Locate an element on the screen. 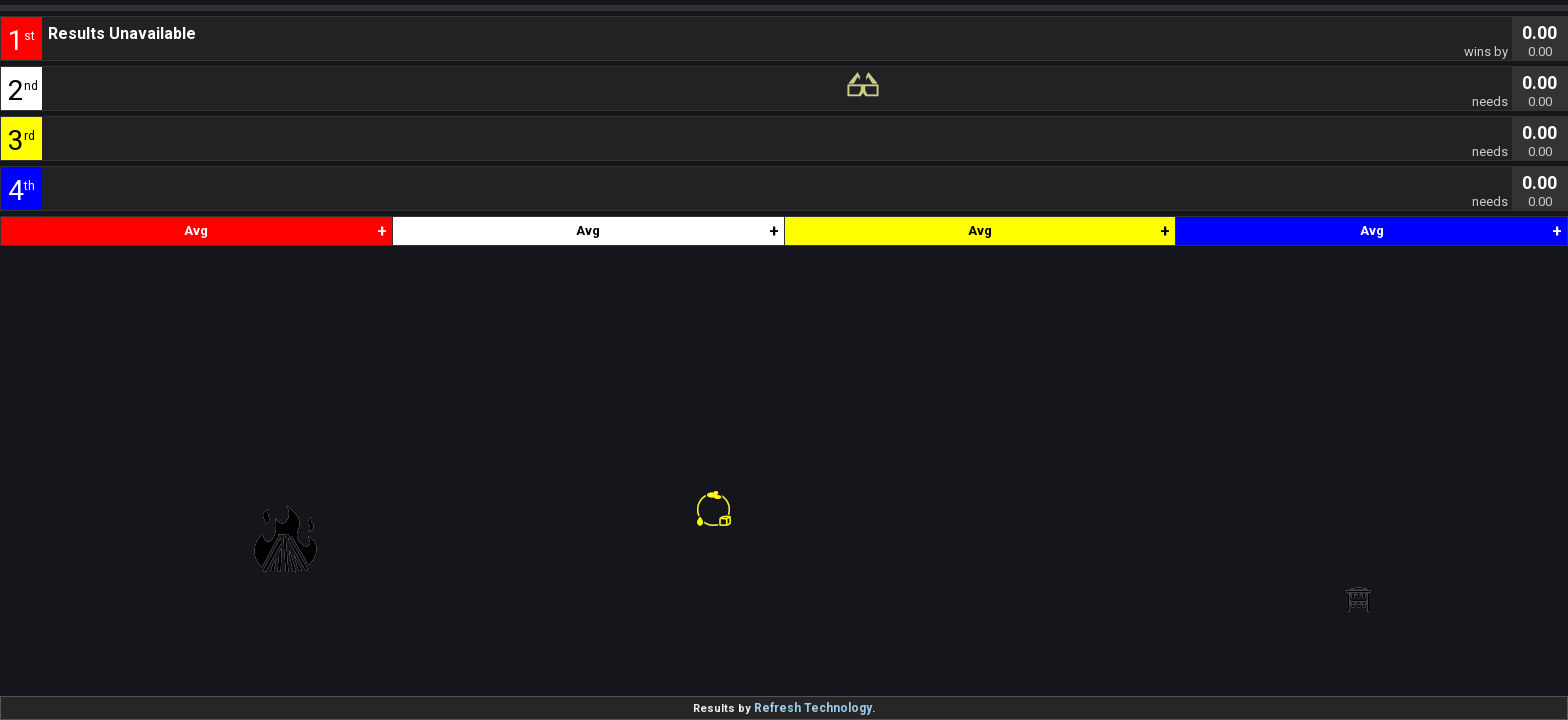 This screenshot has height=720, width=1568. enable 3D viewing mode is located at coordinates (863, 84).